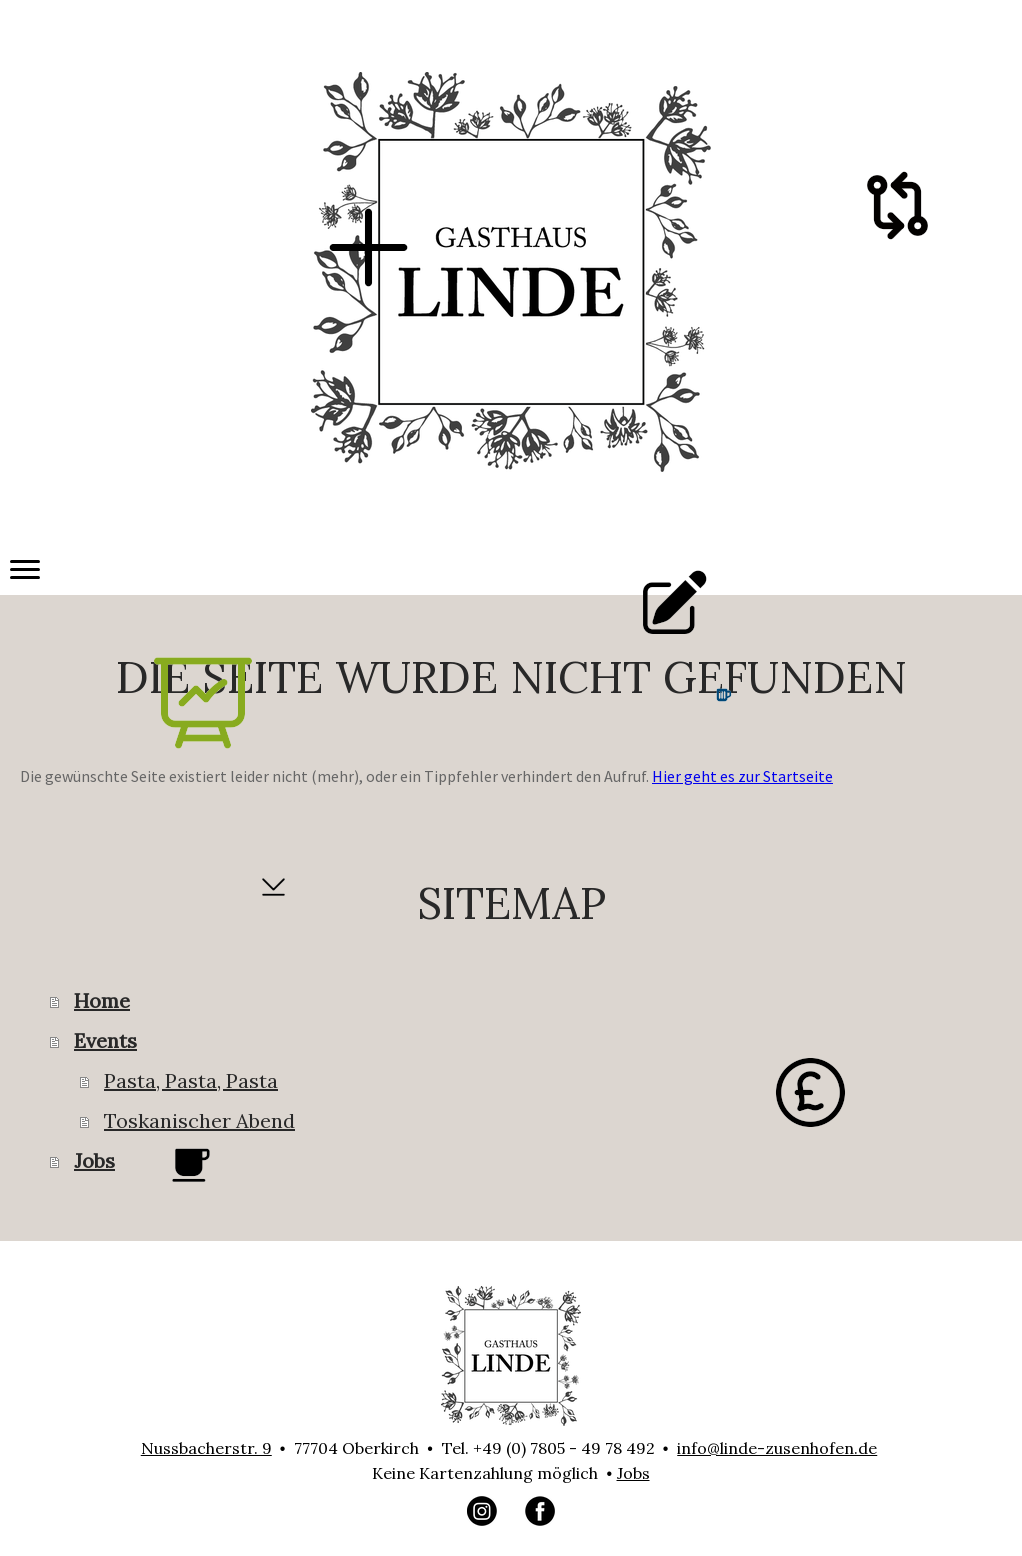 The width and height of the screenshot is (1022, 1556). I want to click on add a new item, so click(368, 247).